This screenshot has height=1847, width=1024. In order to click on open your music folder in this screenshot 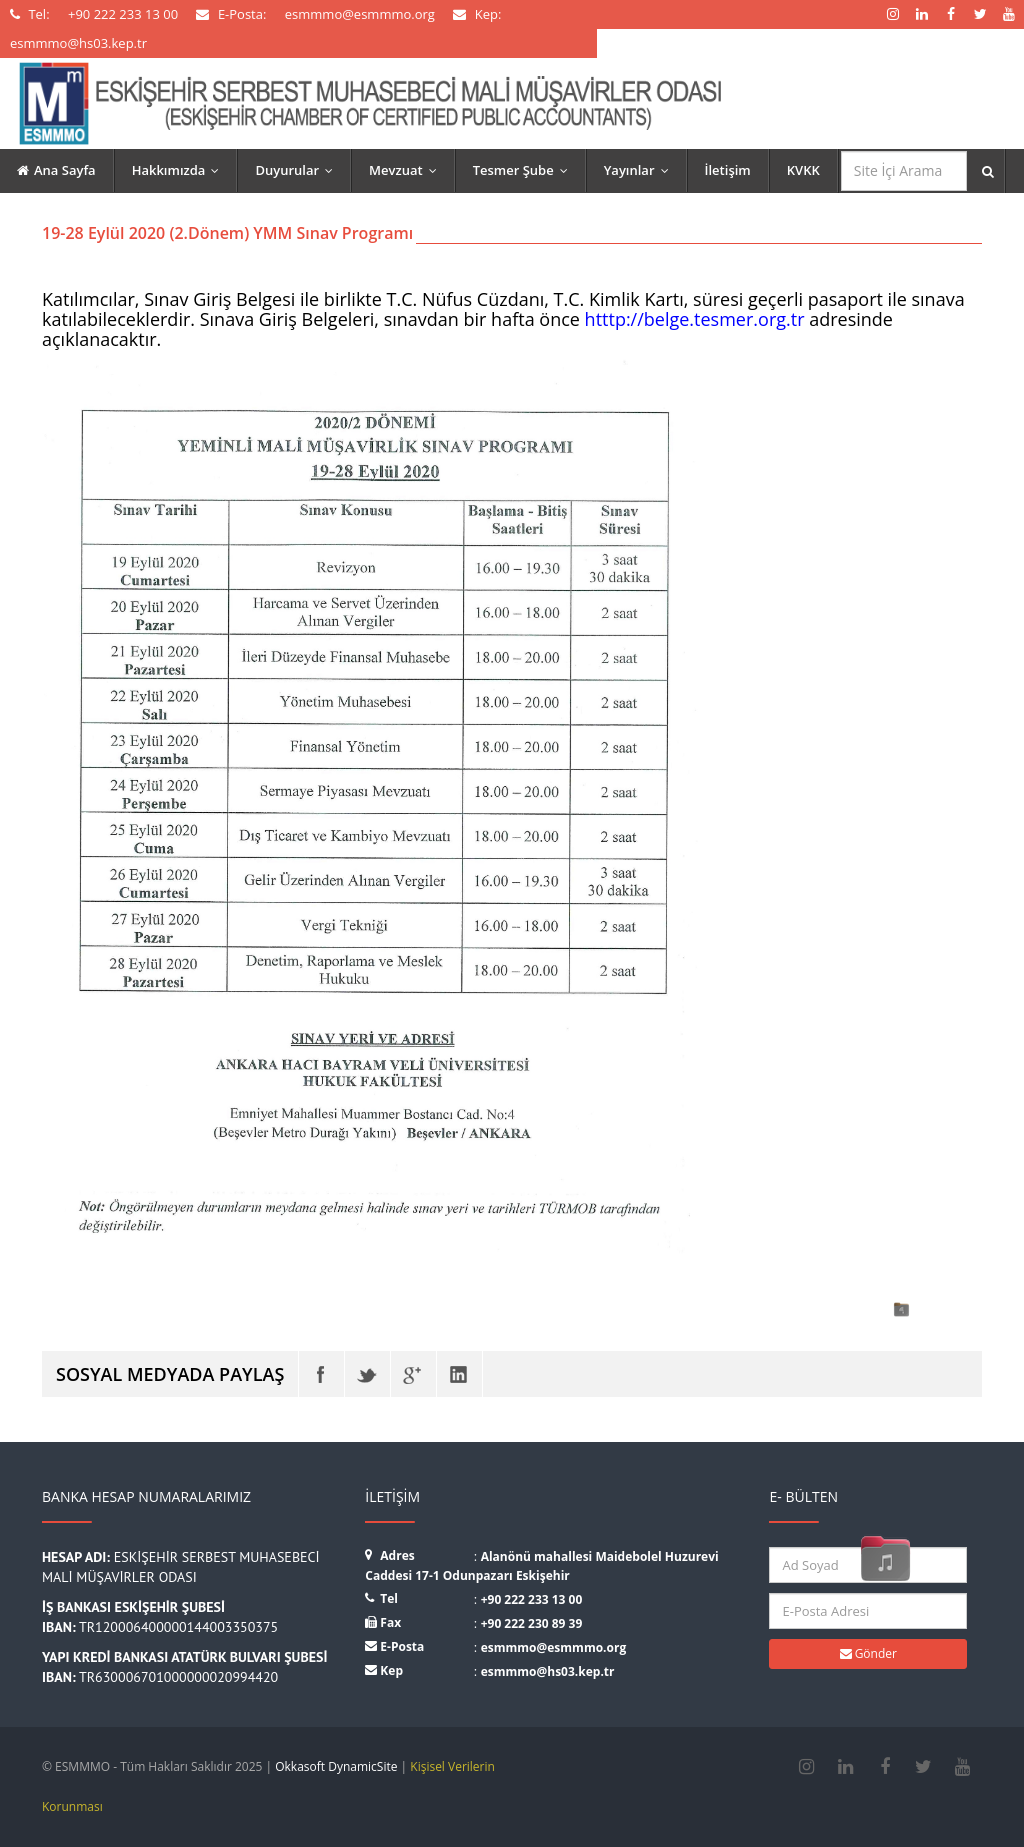, I will do `click(885, 1558)`.